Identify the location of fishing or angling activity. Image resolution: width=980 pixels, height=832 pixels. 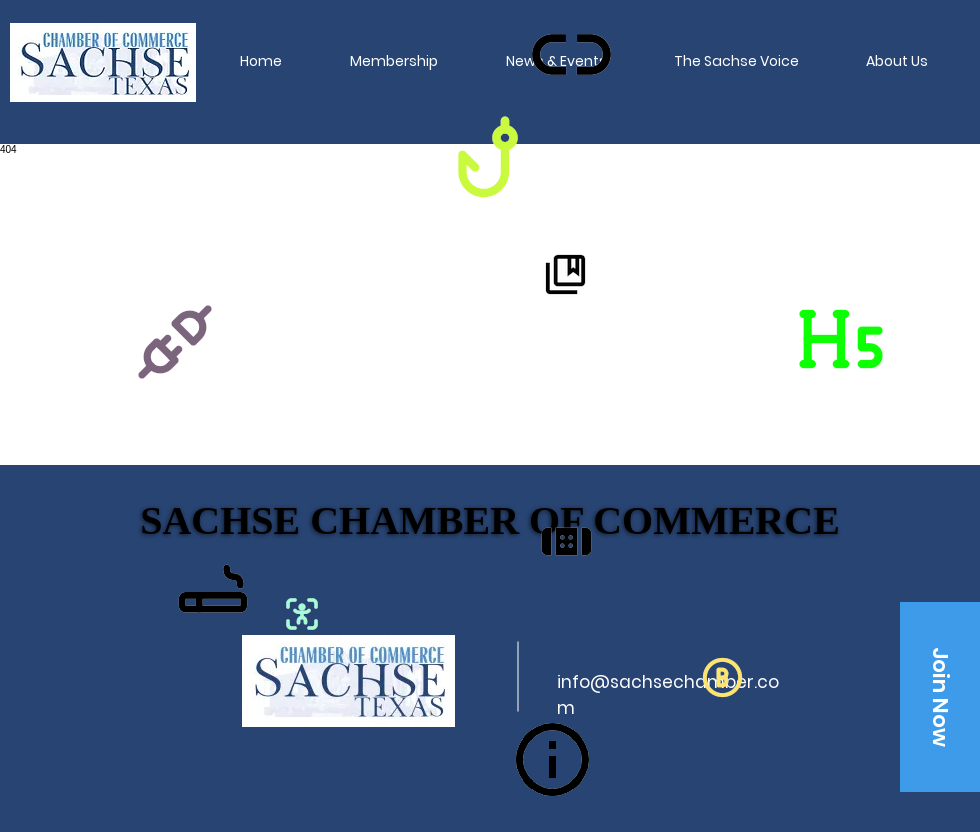
(488, 159).